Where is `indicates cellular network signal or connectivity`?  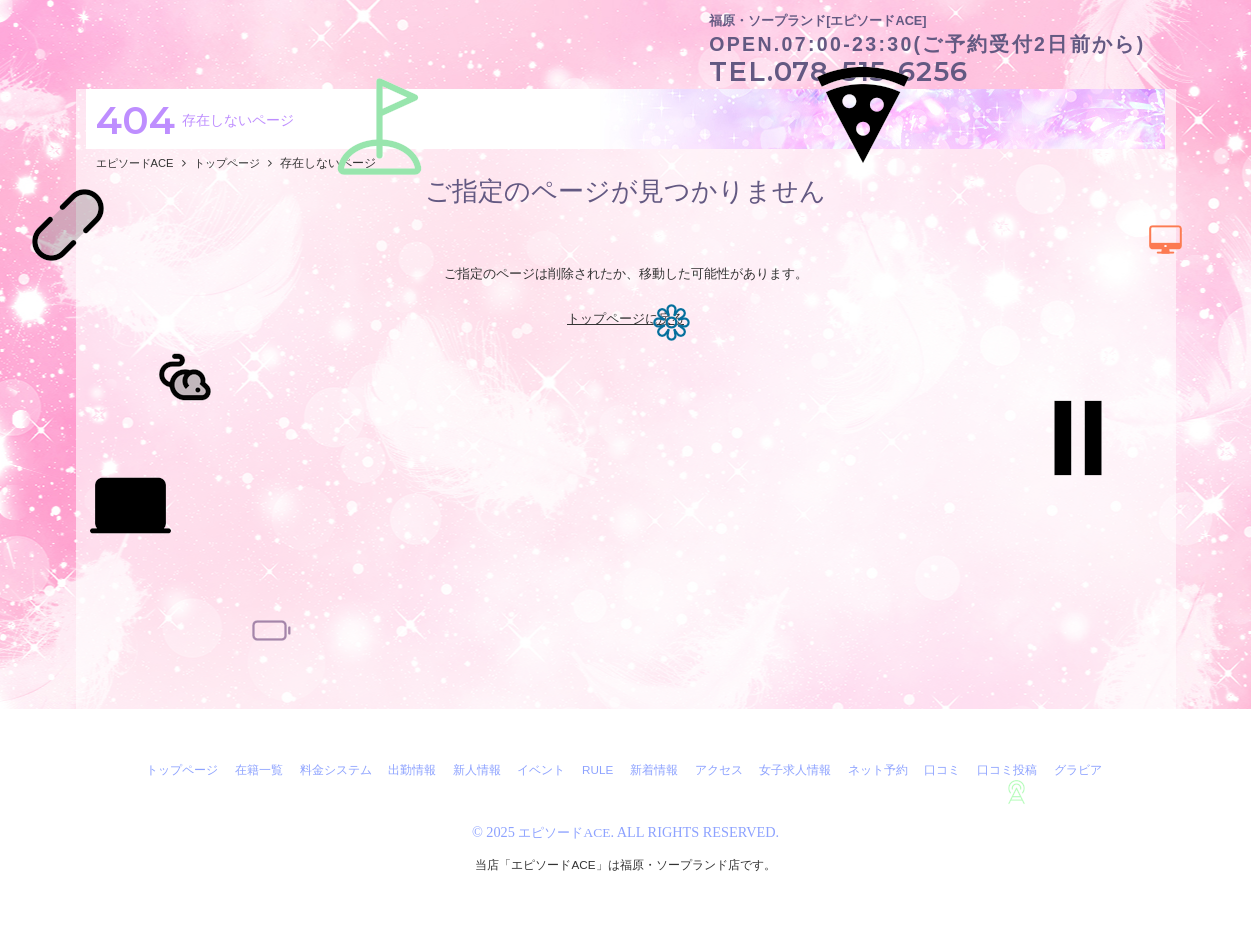
indicates cellular network signal or connectivity is located at coordinates (1016, 792).